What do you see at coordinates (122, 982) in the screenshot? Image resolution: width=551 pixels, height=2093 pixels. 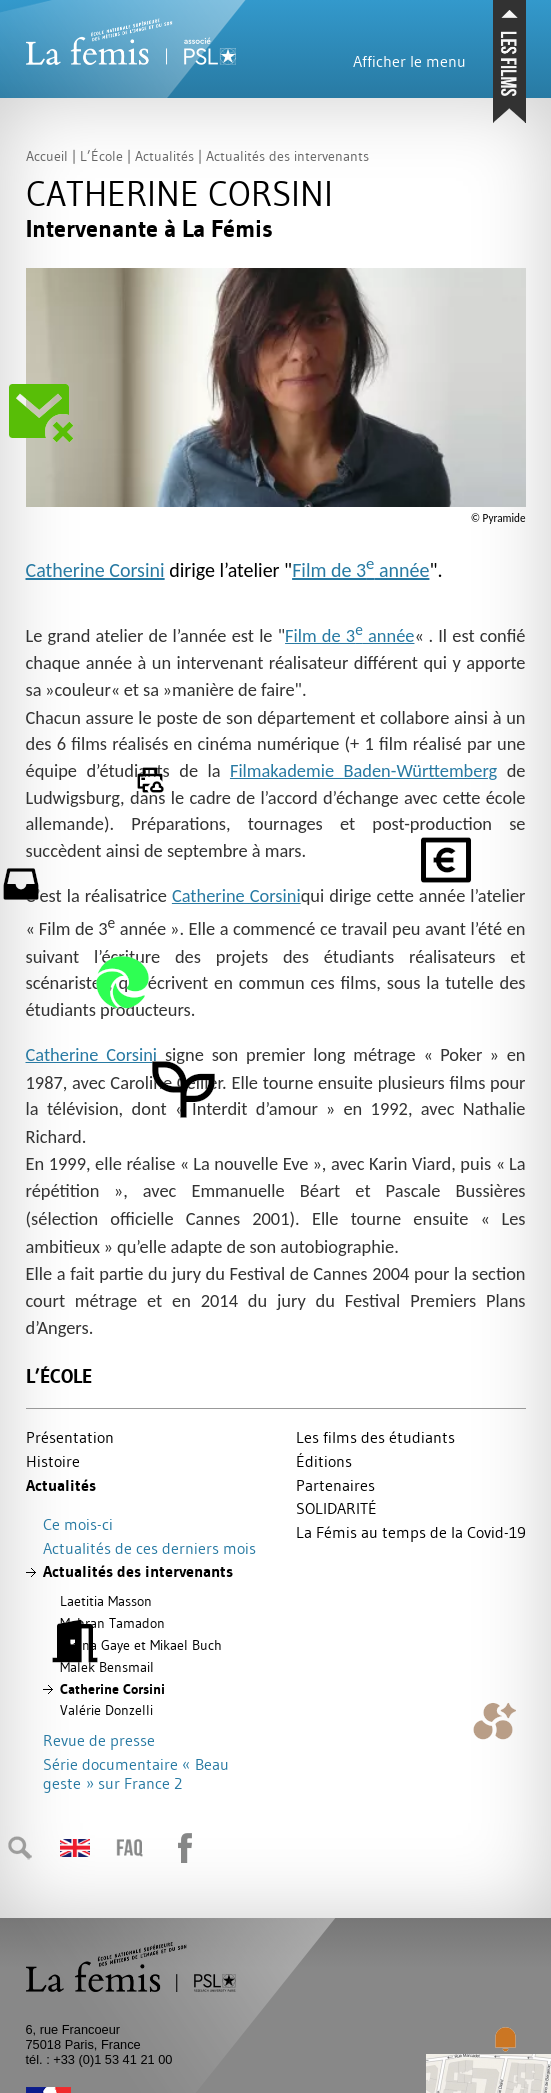 I see `open microsoft edge browser` at bounding box center [122, 982].